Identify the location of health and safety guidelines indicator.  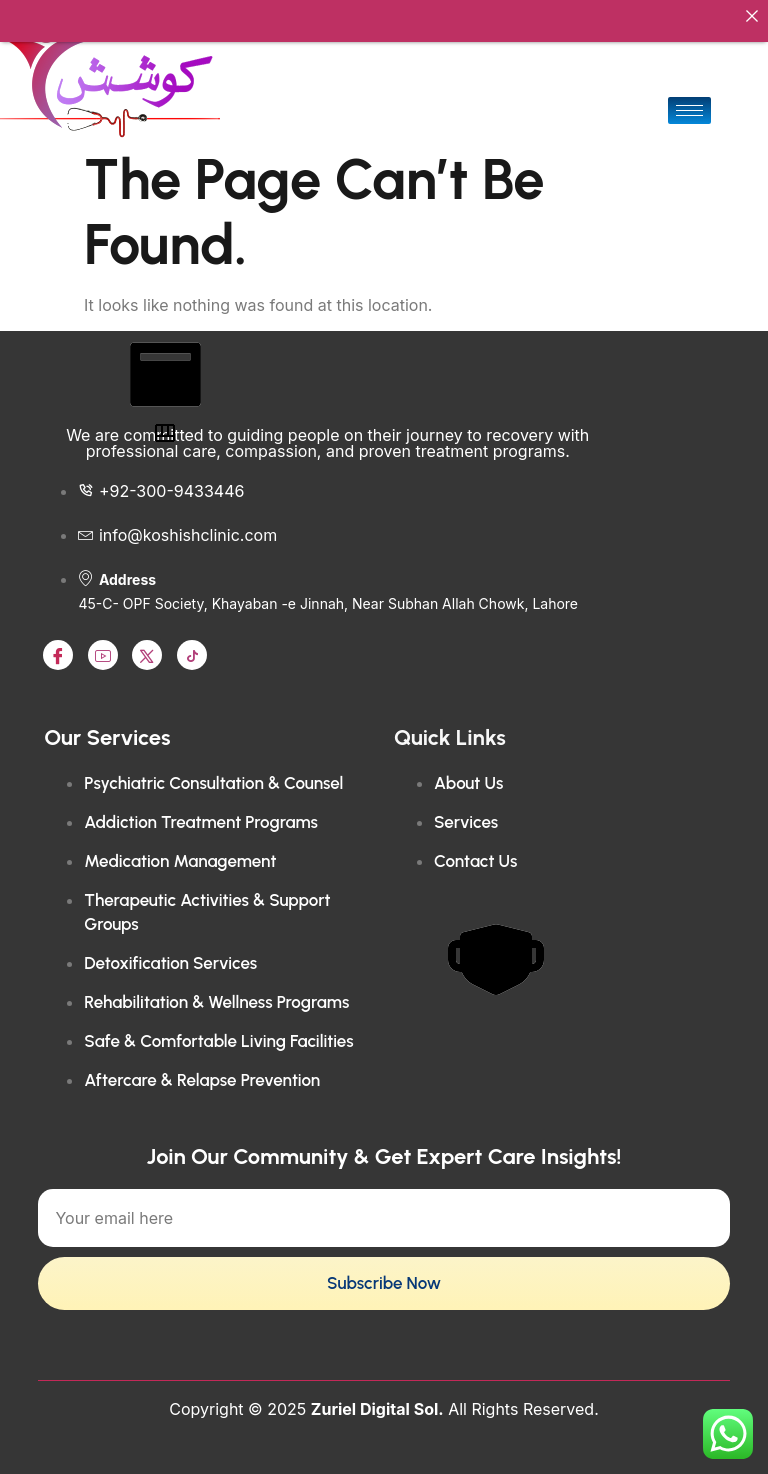
(496, 960).